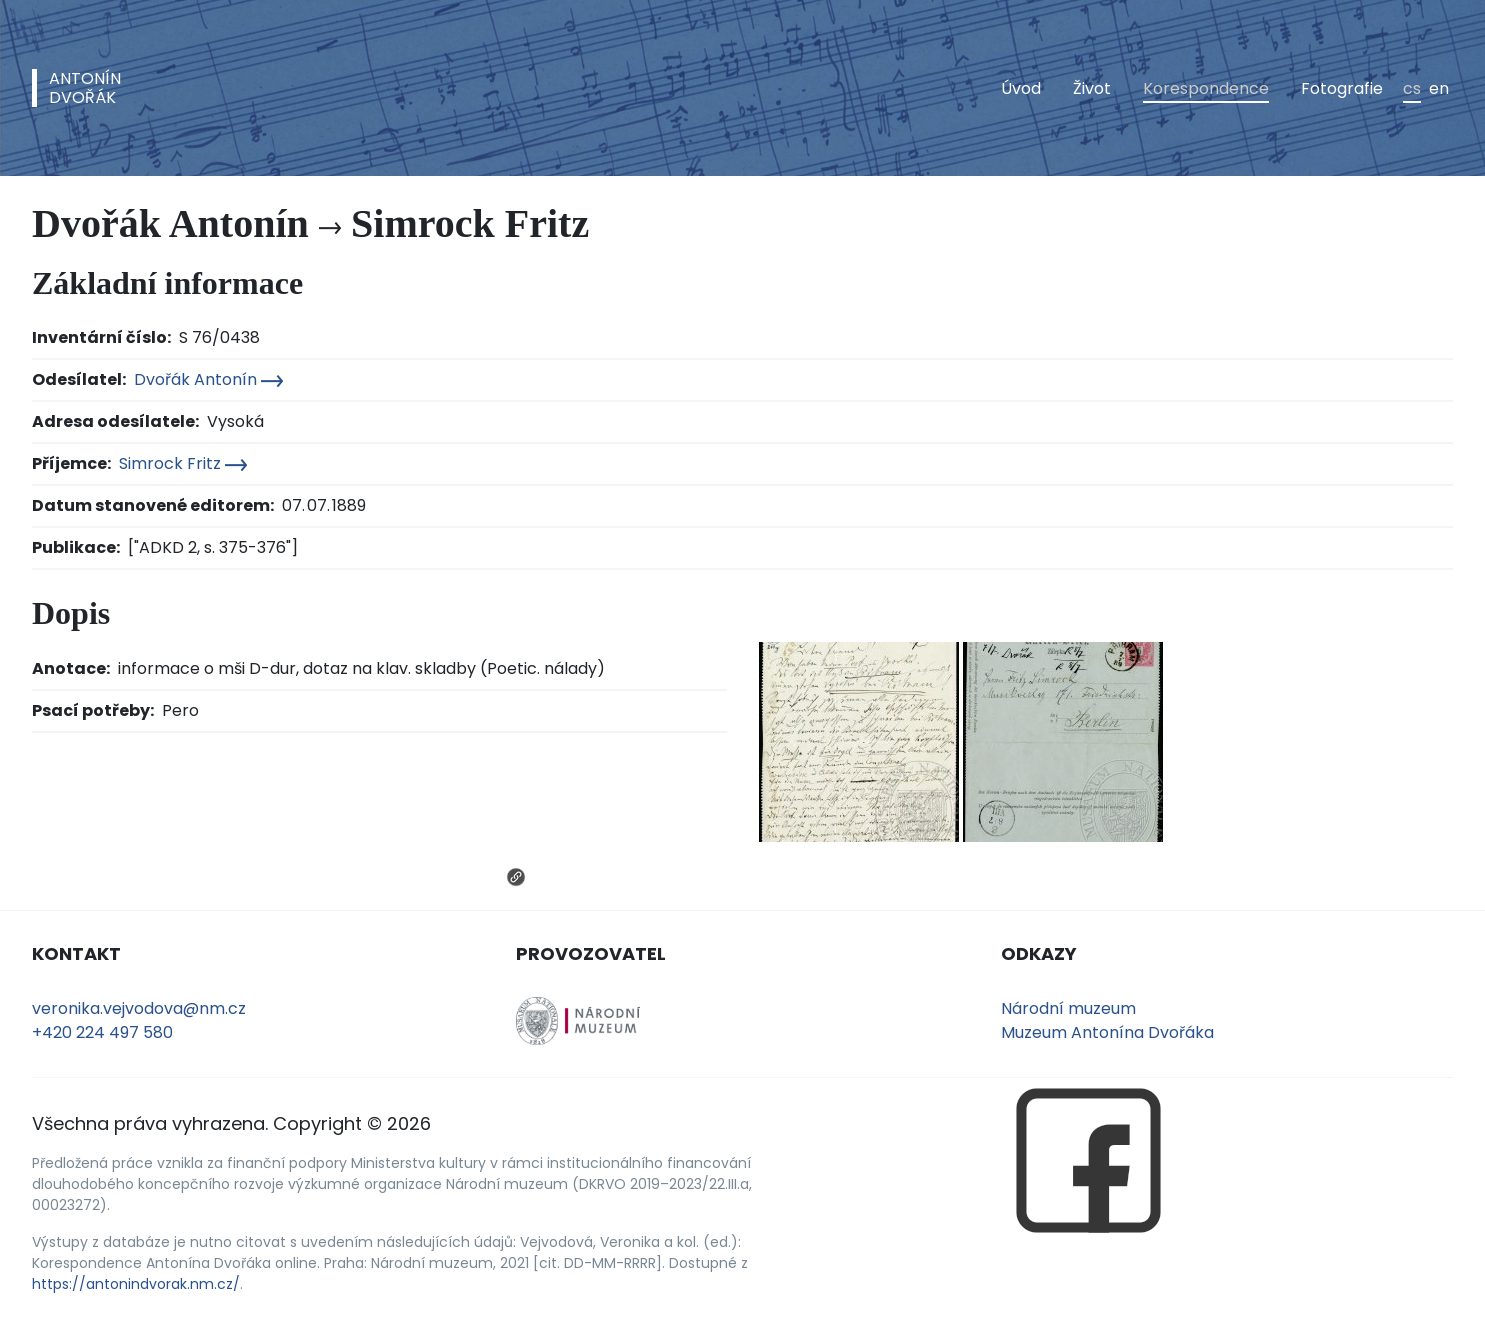  Describe the element at coordinates (516, 877) in the screenshot. I see `indicates a symbolic link or alias to another file` at that location.